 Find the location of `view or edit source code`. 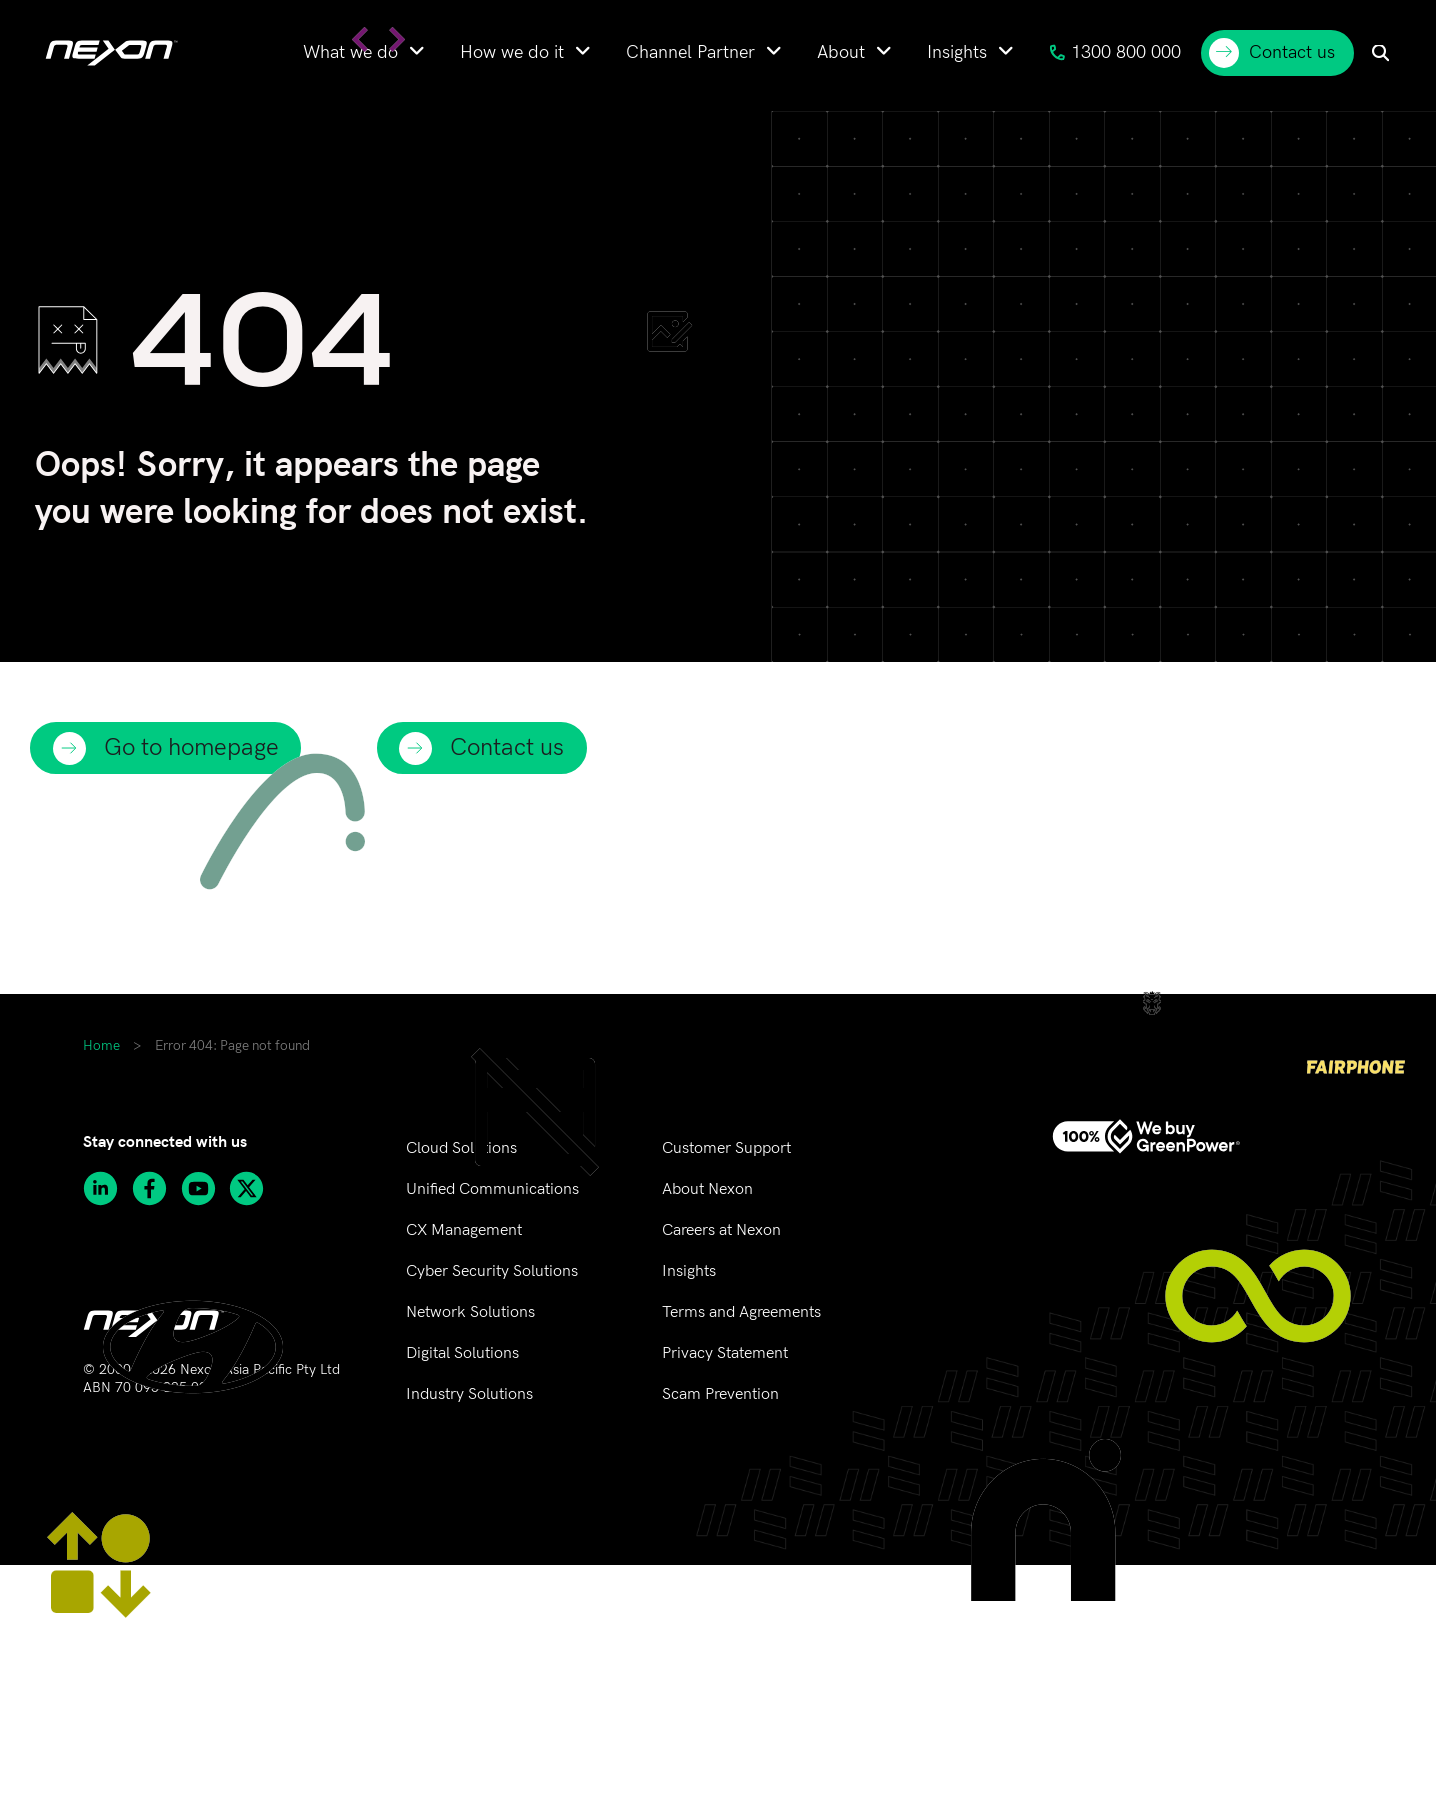

view or edit source code is located at coordinates (378, 39).